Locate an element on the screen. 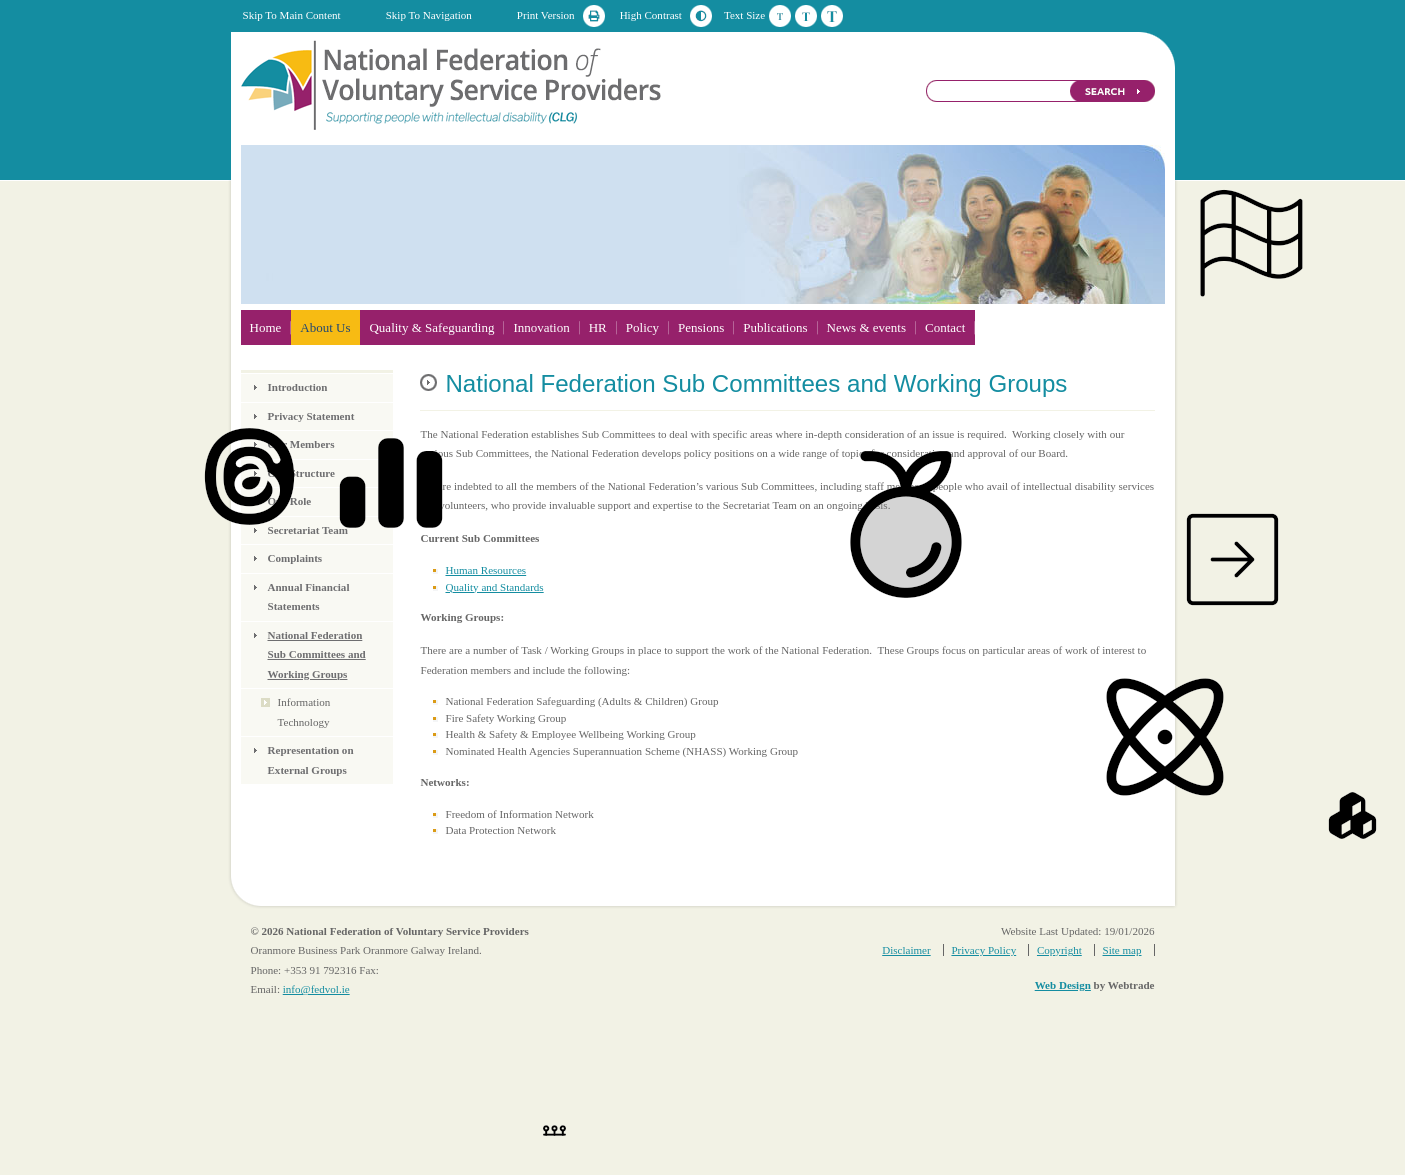 The width and height of the screenshot is (1405, 1175). open the Threads app is located at coordinates (249, 476).